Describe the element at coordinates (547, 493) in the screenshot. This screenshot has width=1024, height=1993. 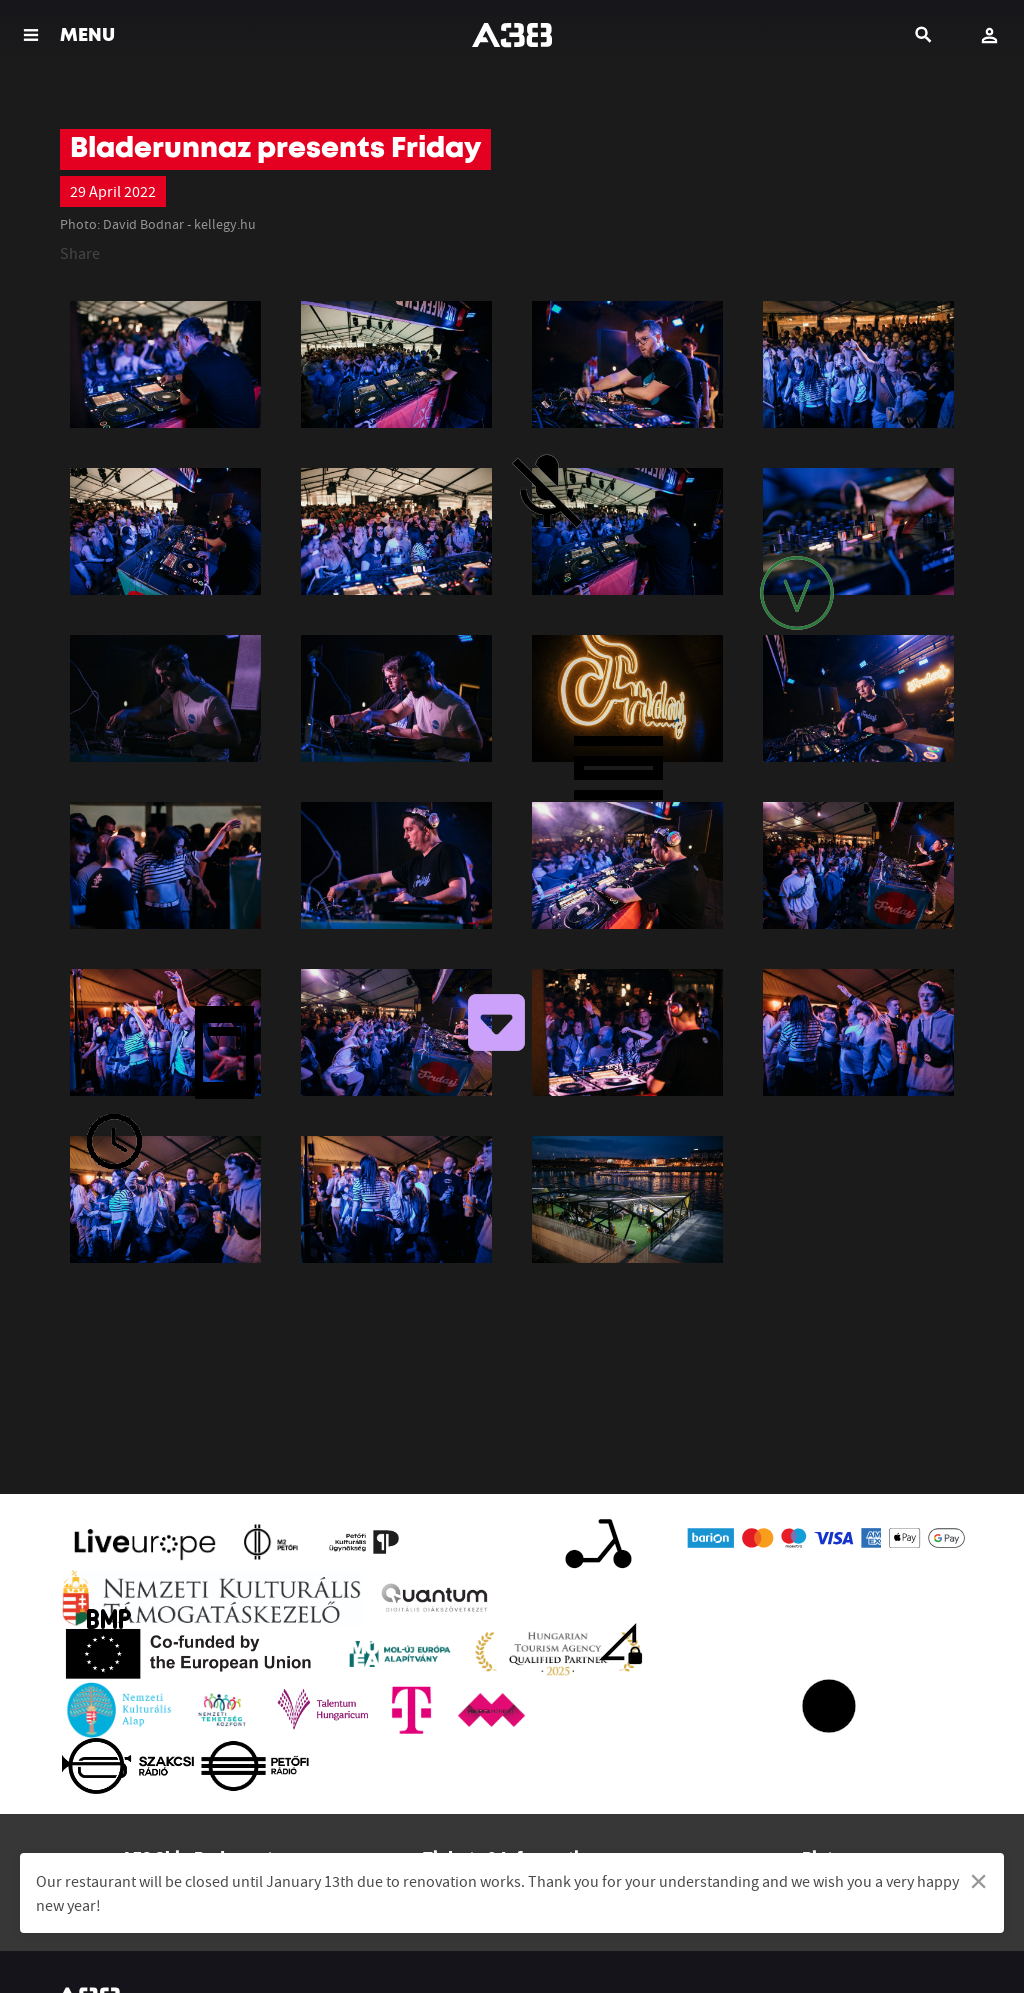
I see `mute your microphone` at that location.